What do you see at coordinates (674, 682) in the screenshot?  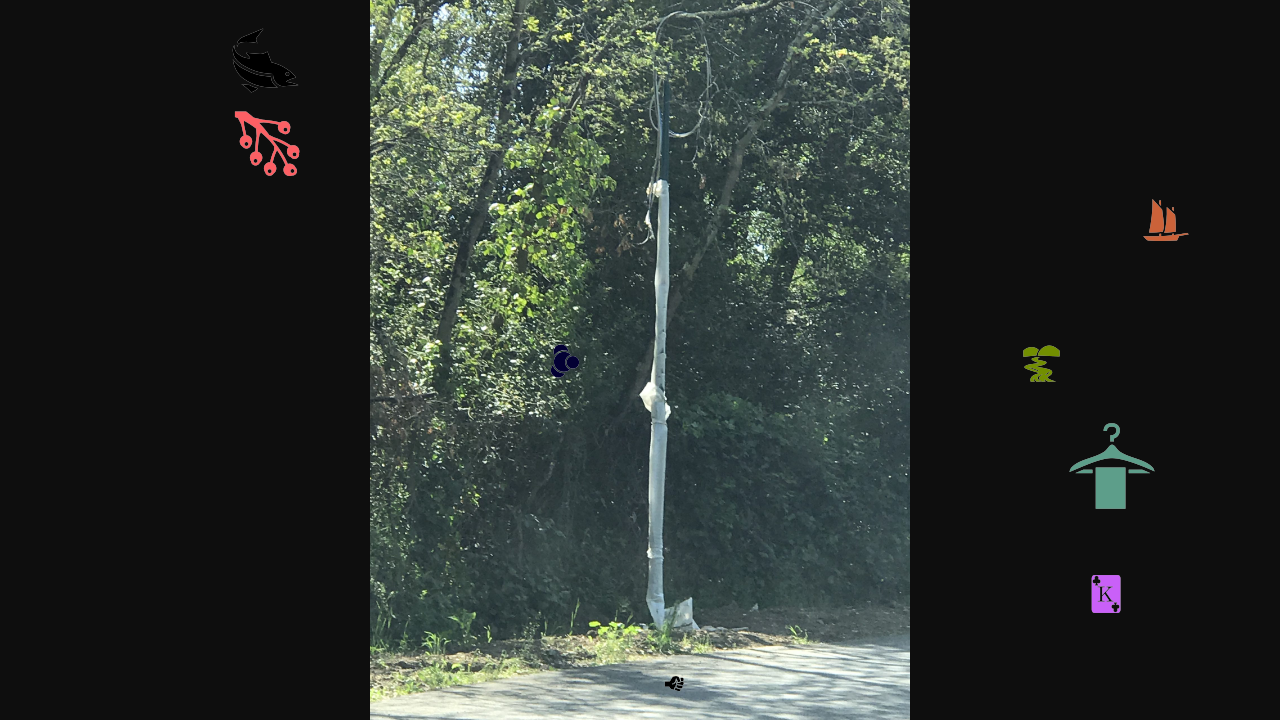 I see `rock move in a rock-paper-scissors game` at bounding box center [674, 682].